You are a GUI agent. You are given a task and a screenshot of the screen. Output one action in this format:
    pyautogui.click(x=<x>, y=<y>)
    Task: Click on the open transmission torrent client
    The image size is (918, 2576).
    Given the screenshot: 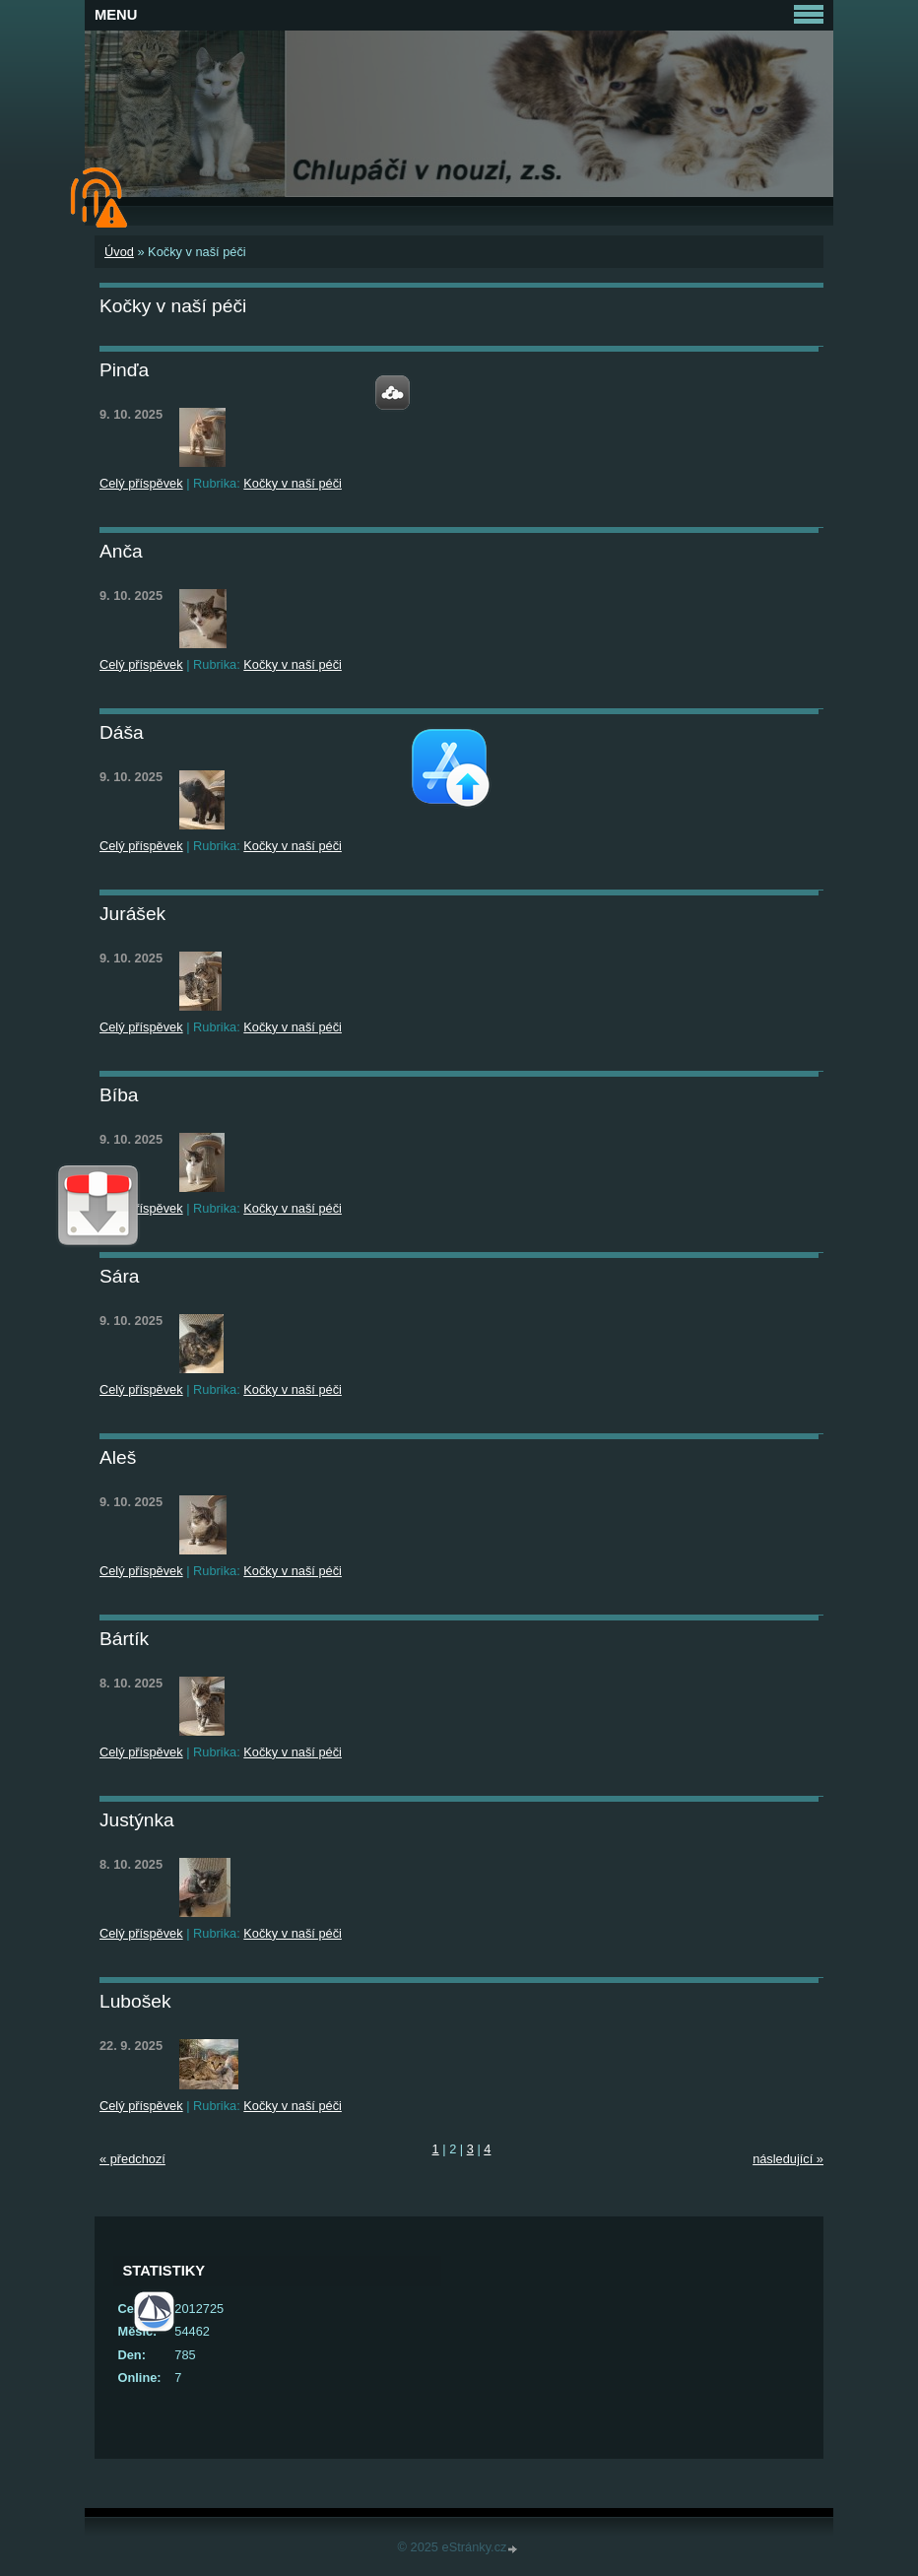 What is the action you would take?
    pyautogui.click(x=98, y=1205)
    